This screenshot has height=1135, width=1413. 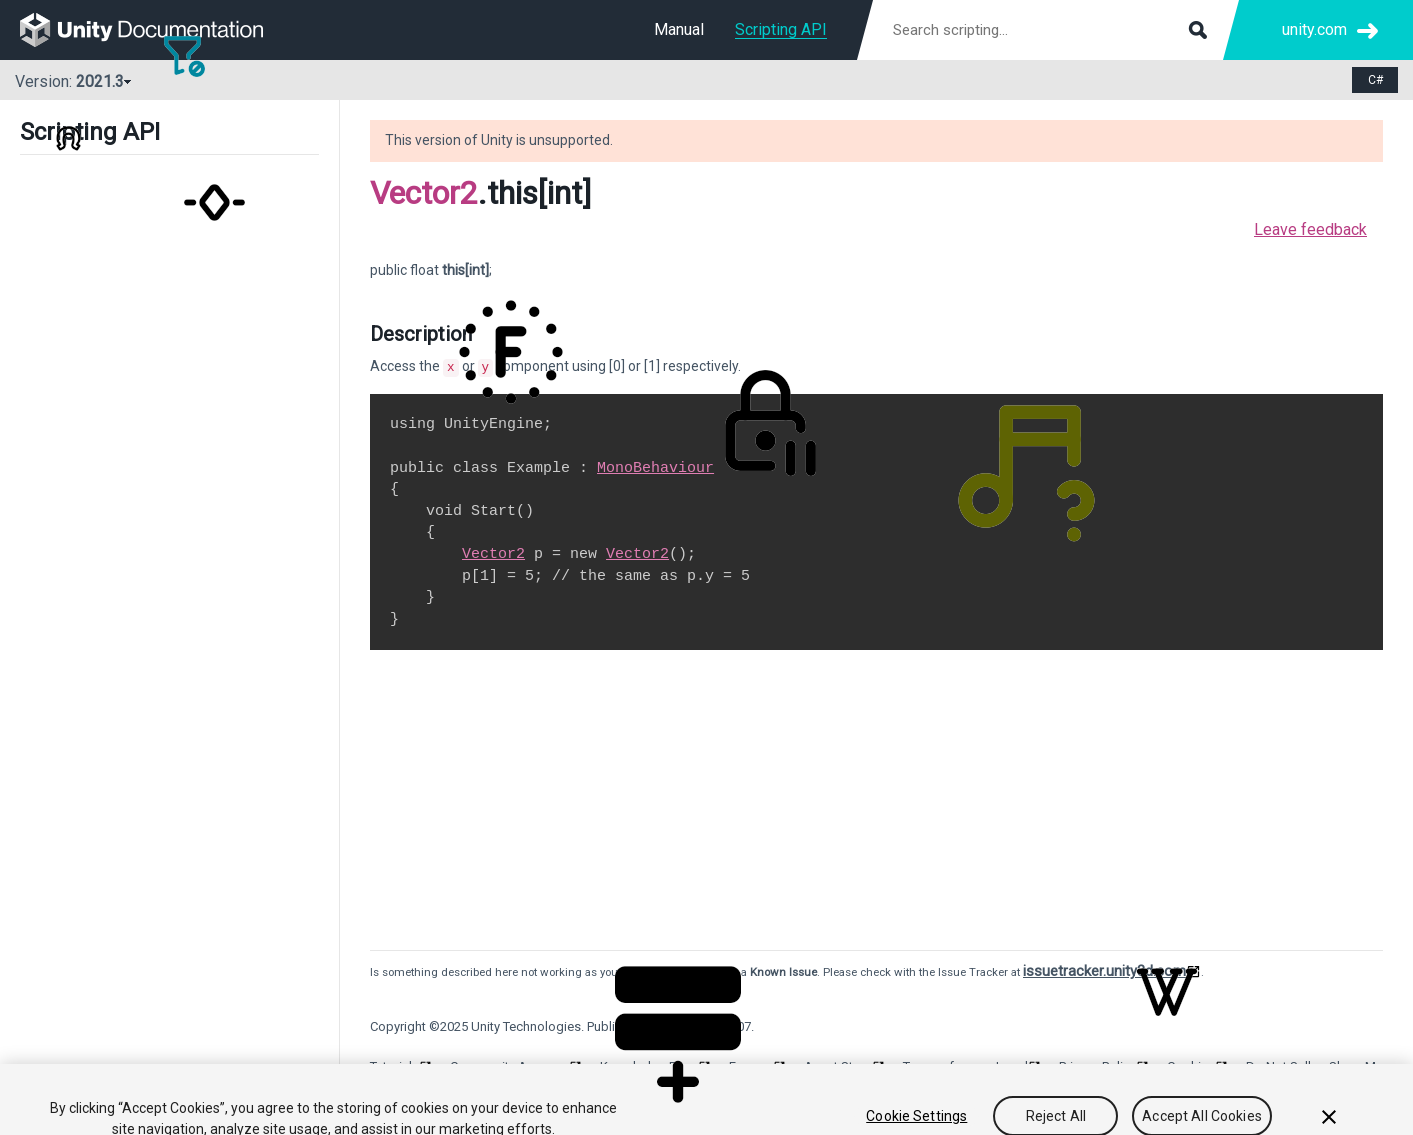 What do you see at coordinates (1026, 466) in the screenshot?
I see `get help identifying a song` at bounding box center [1026, 466].